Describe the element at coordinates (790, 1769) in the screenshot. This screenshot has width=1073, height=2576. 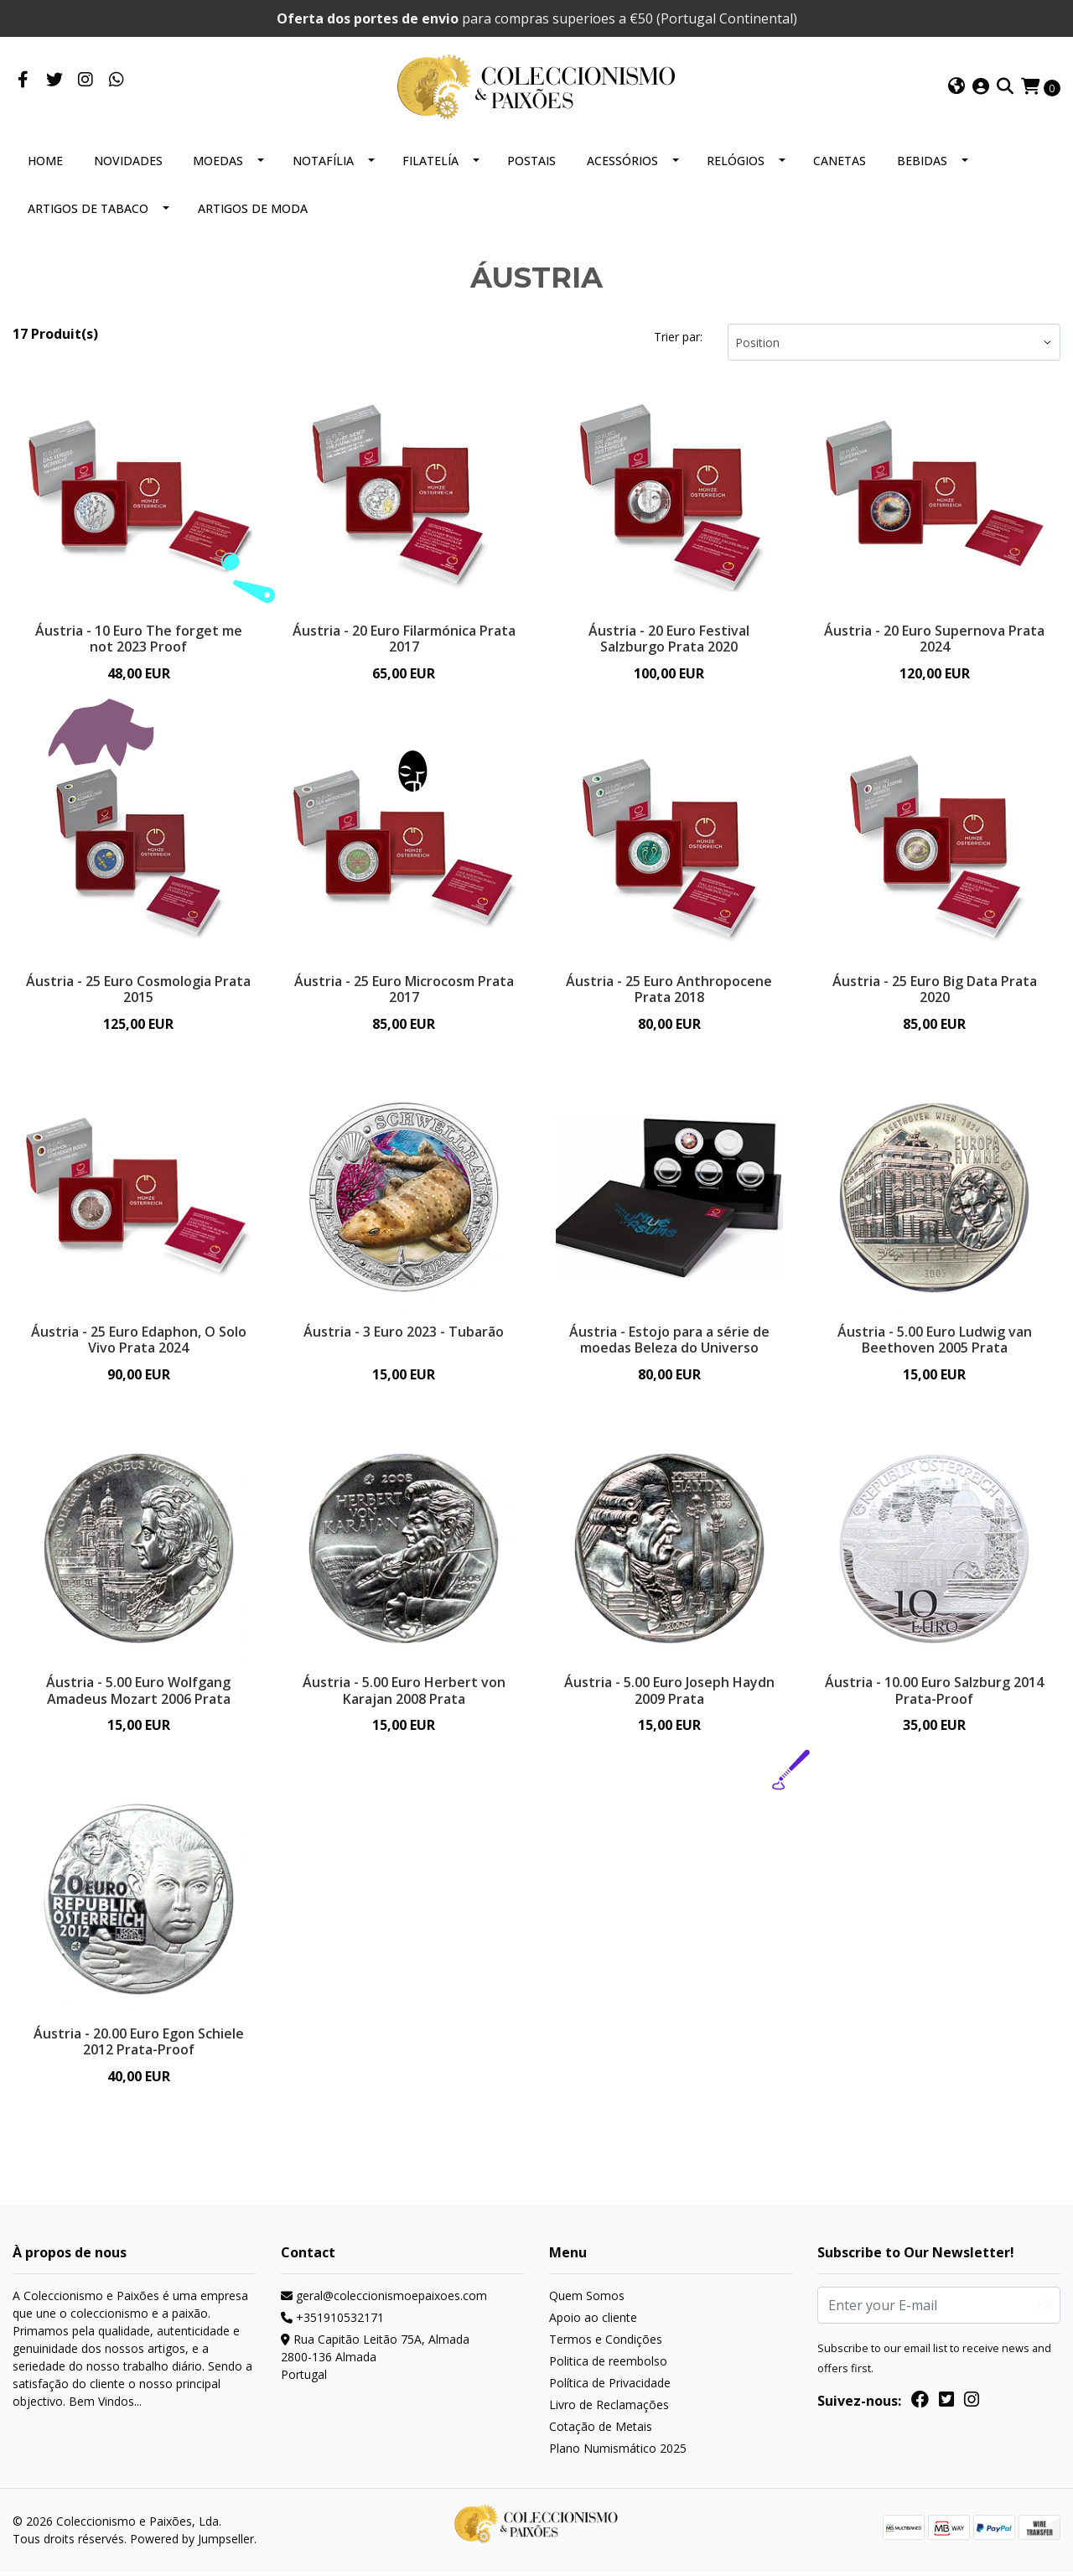
I see `relay baton item in a racing or sports game` at that location.